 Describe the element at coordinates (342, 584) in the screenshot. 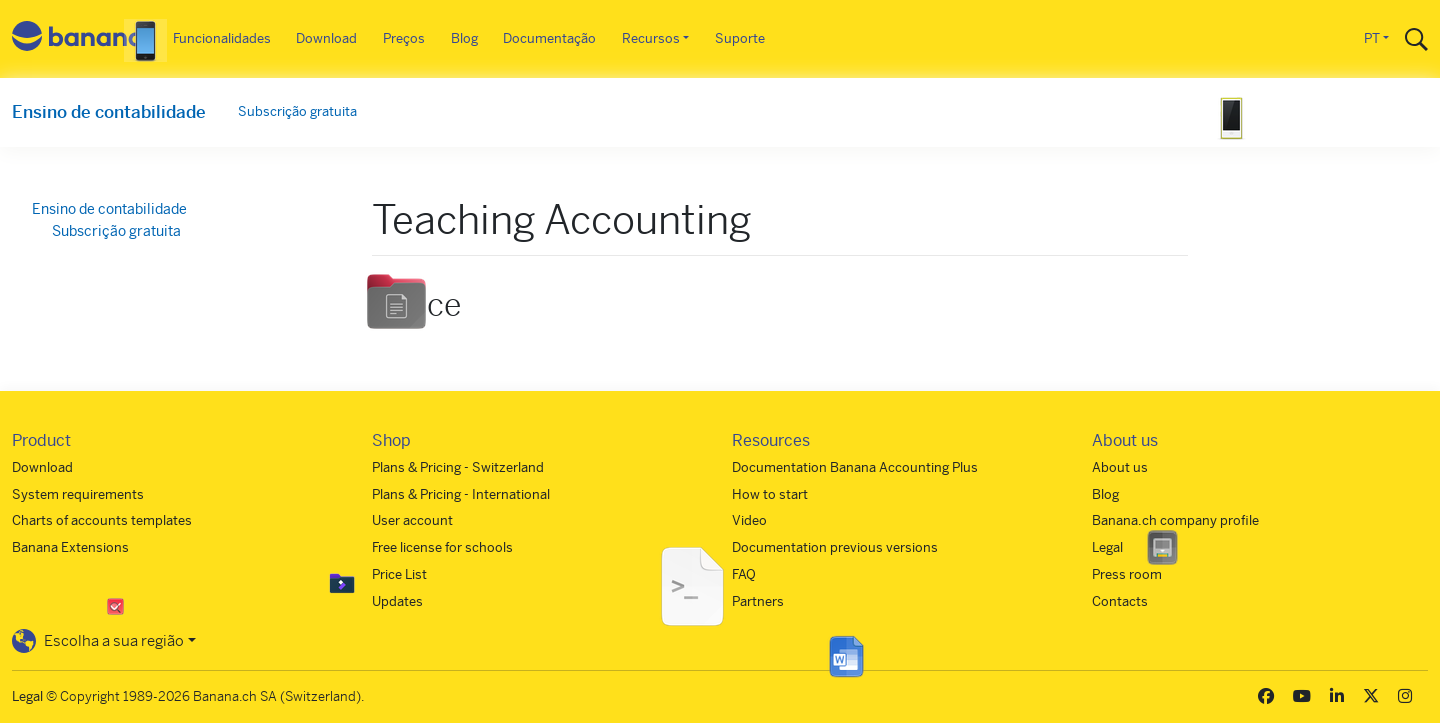

I see `open Wondershare FilmoraPro project folder` at that location.